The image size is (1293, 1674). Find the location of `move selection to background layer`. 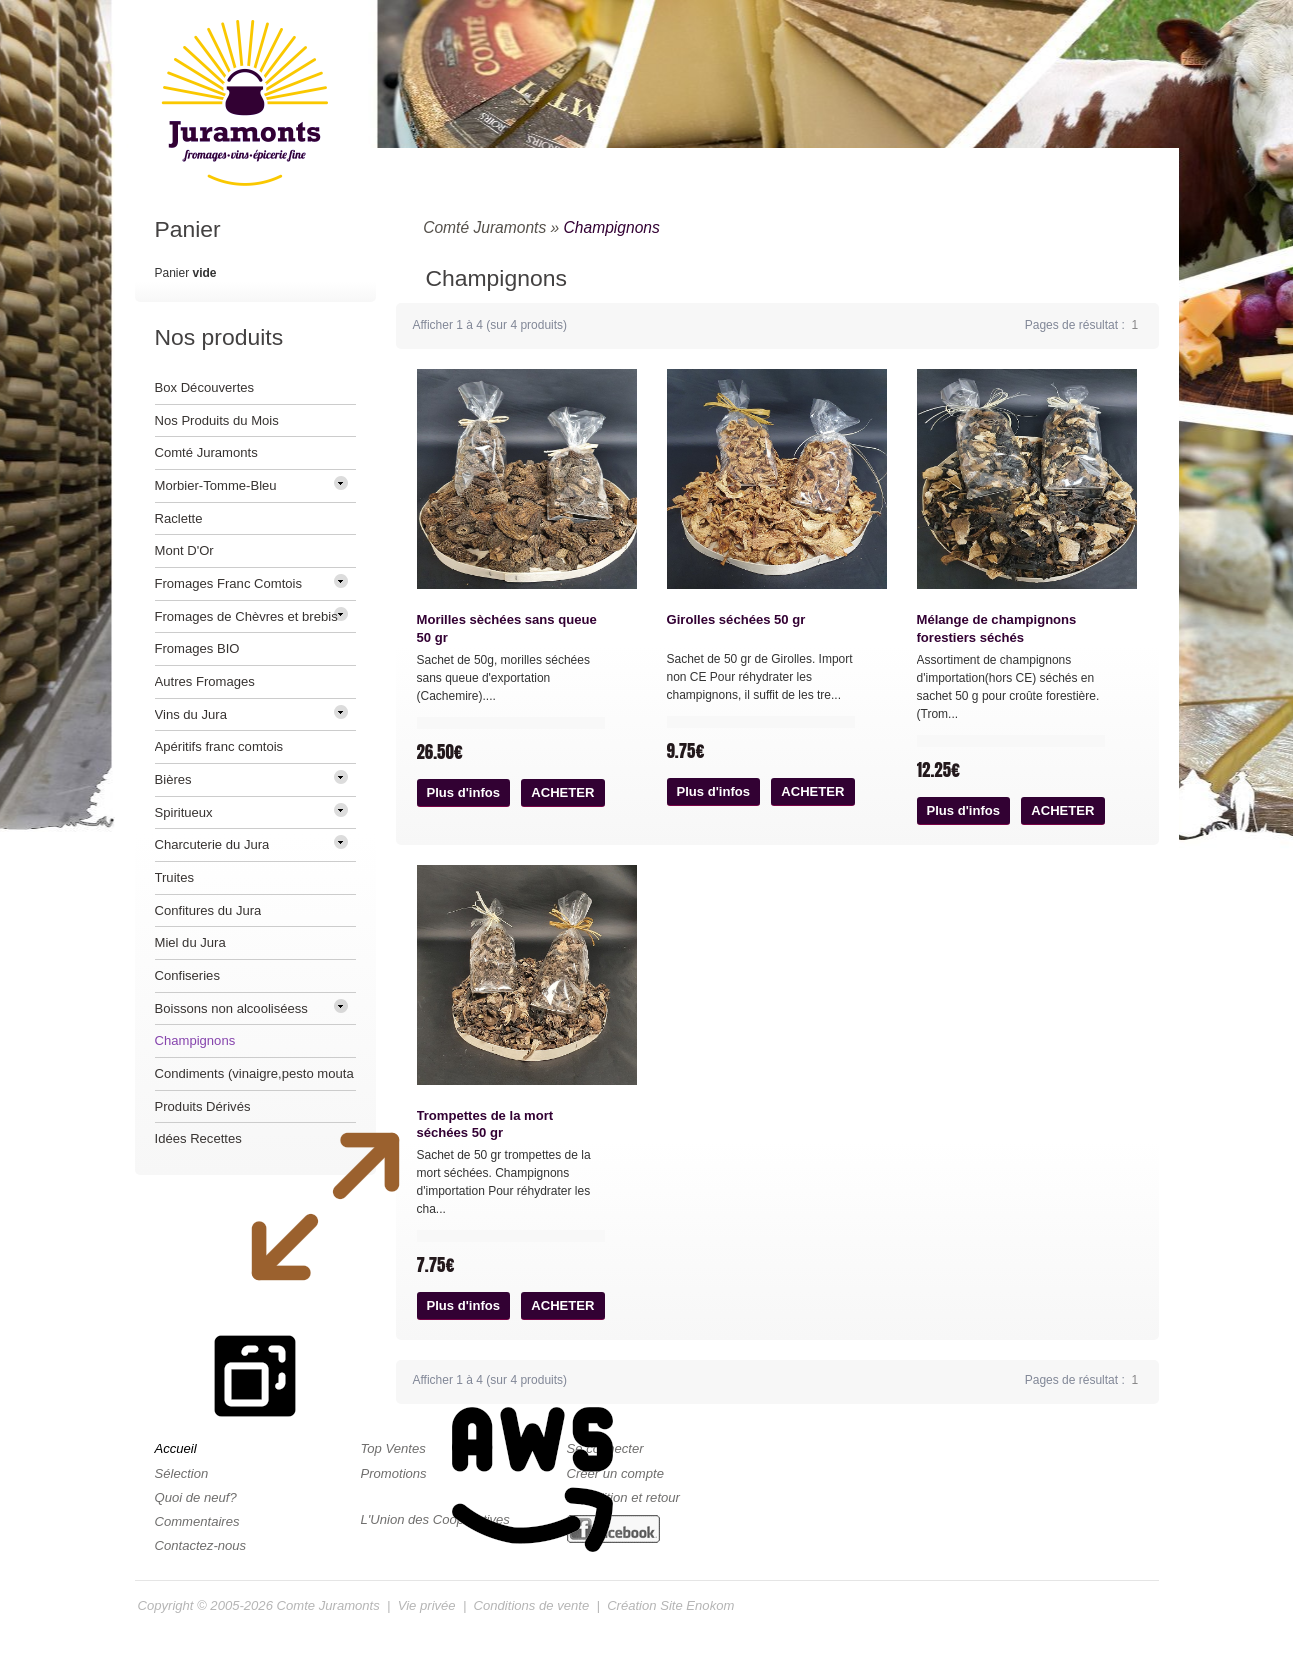

move selection to background layer is located at coordinates (255, 1376).